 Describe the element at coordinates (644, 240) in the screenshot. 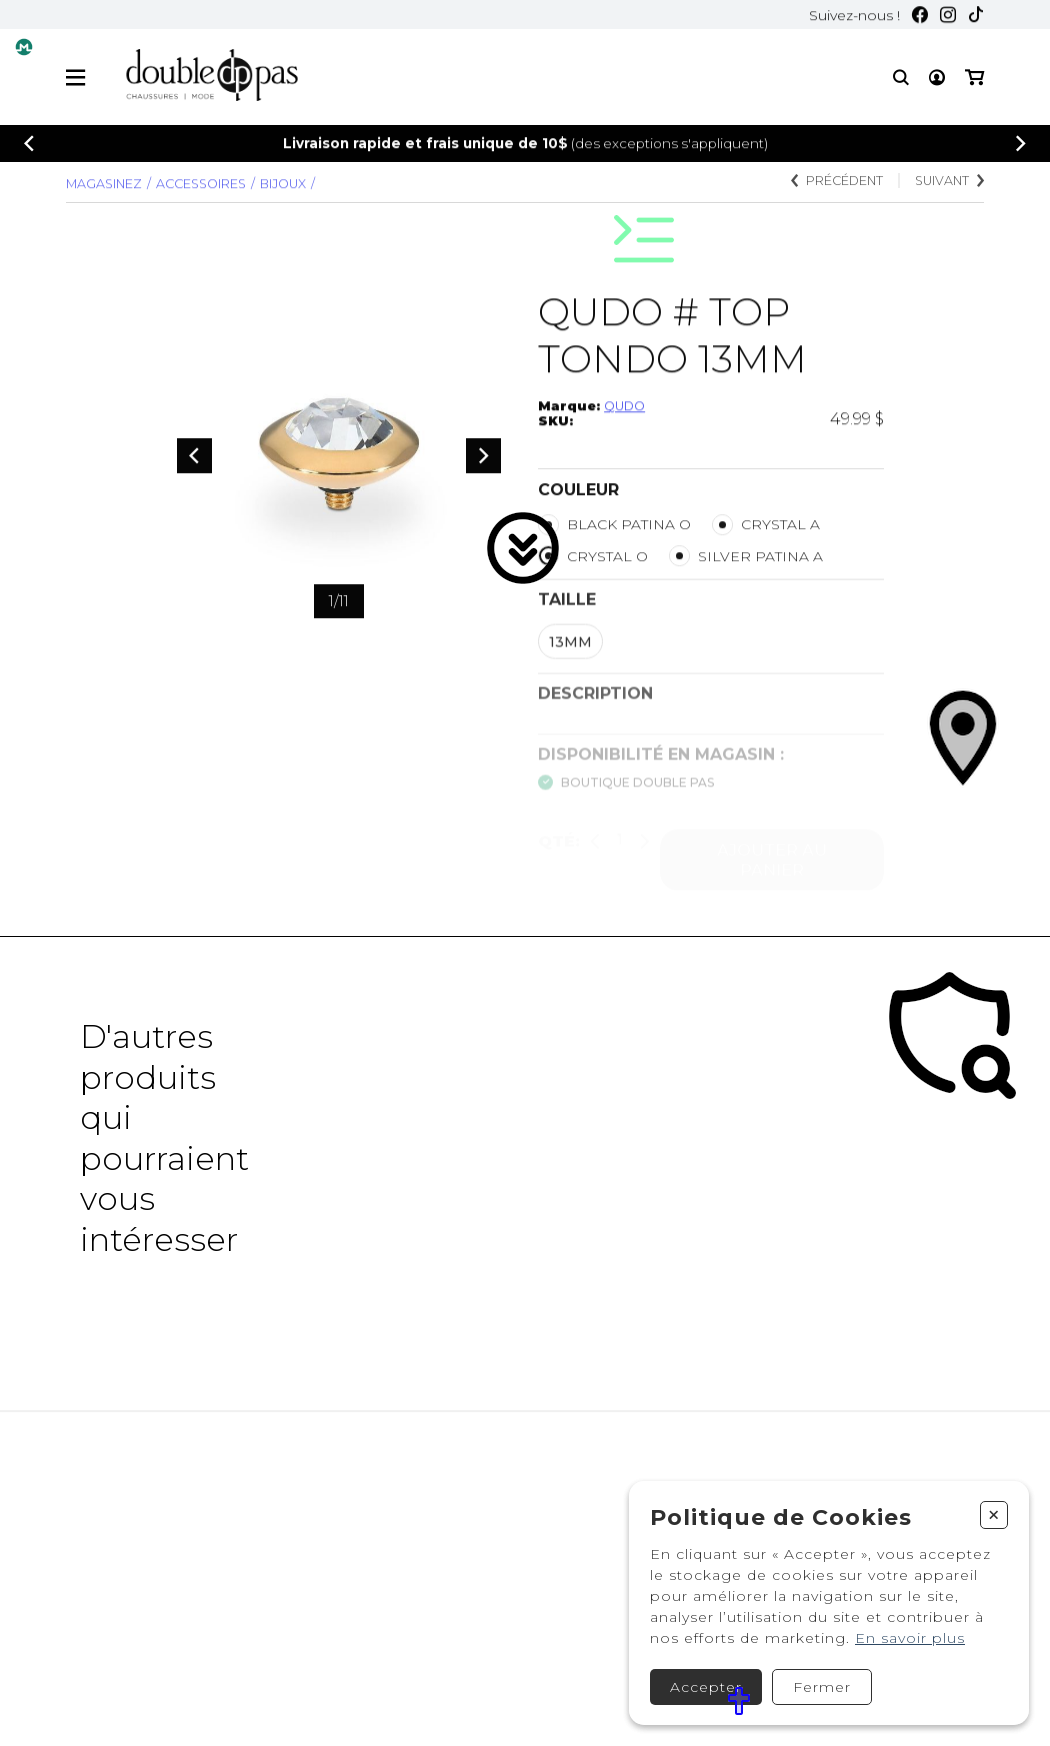

I see `increase text indentation` at that location.